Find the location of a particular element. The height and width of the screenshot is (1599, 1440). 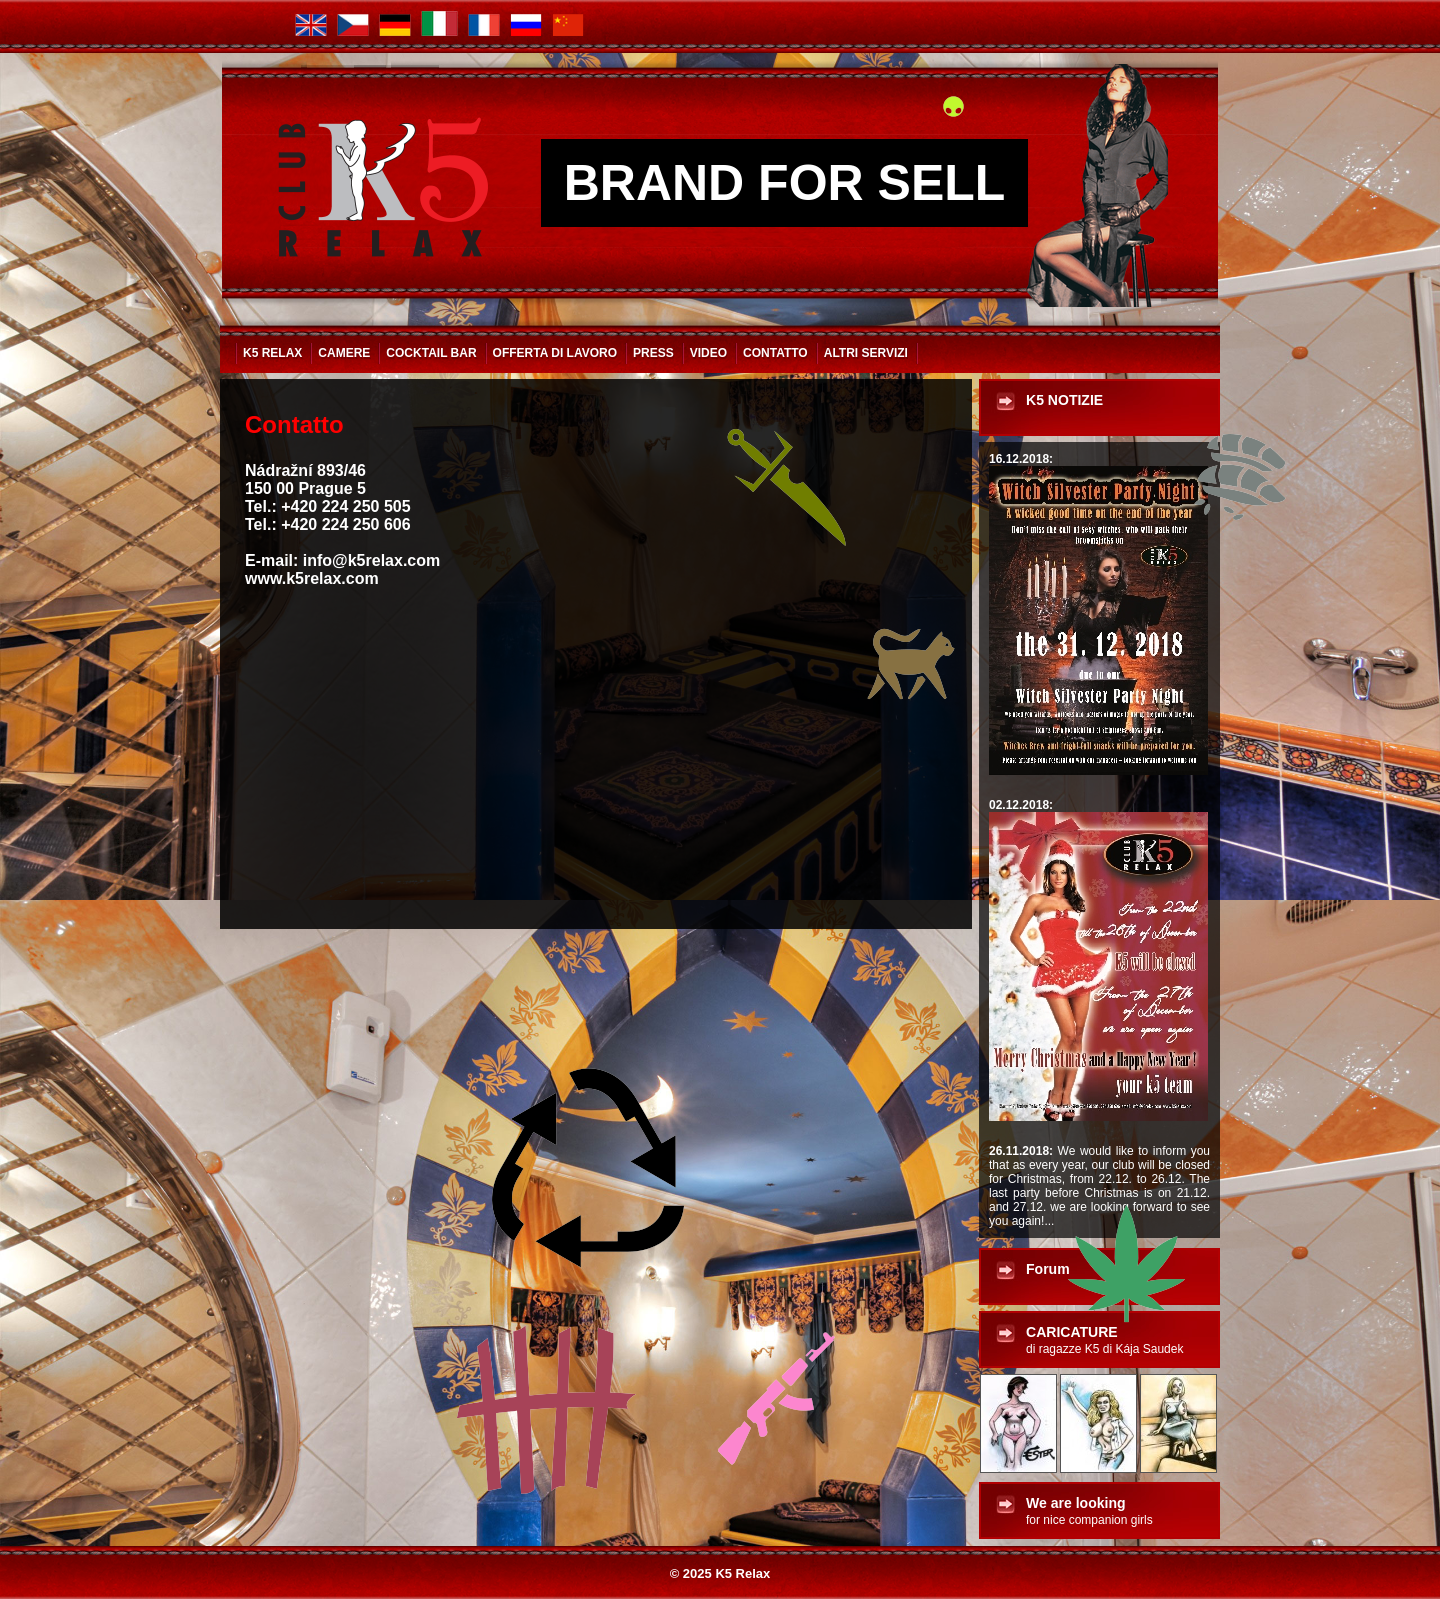

select a ritual or sacrifice action in a game is located at coordinates (786, 487).